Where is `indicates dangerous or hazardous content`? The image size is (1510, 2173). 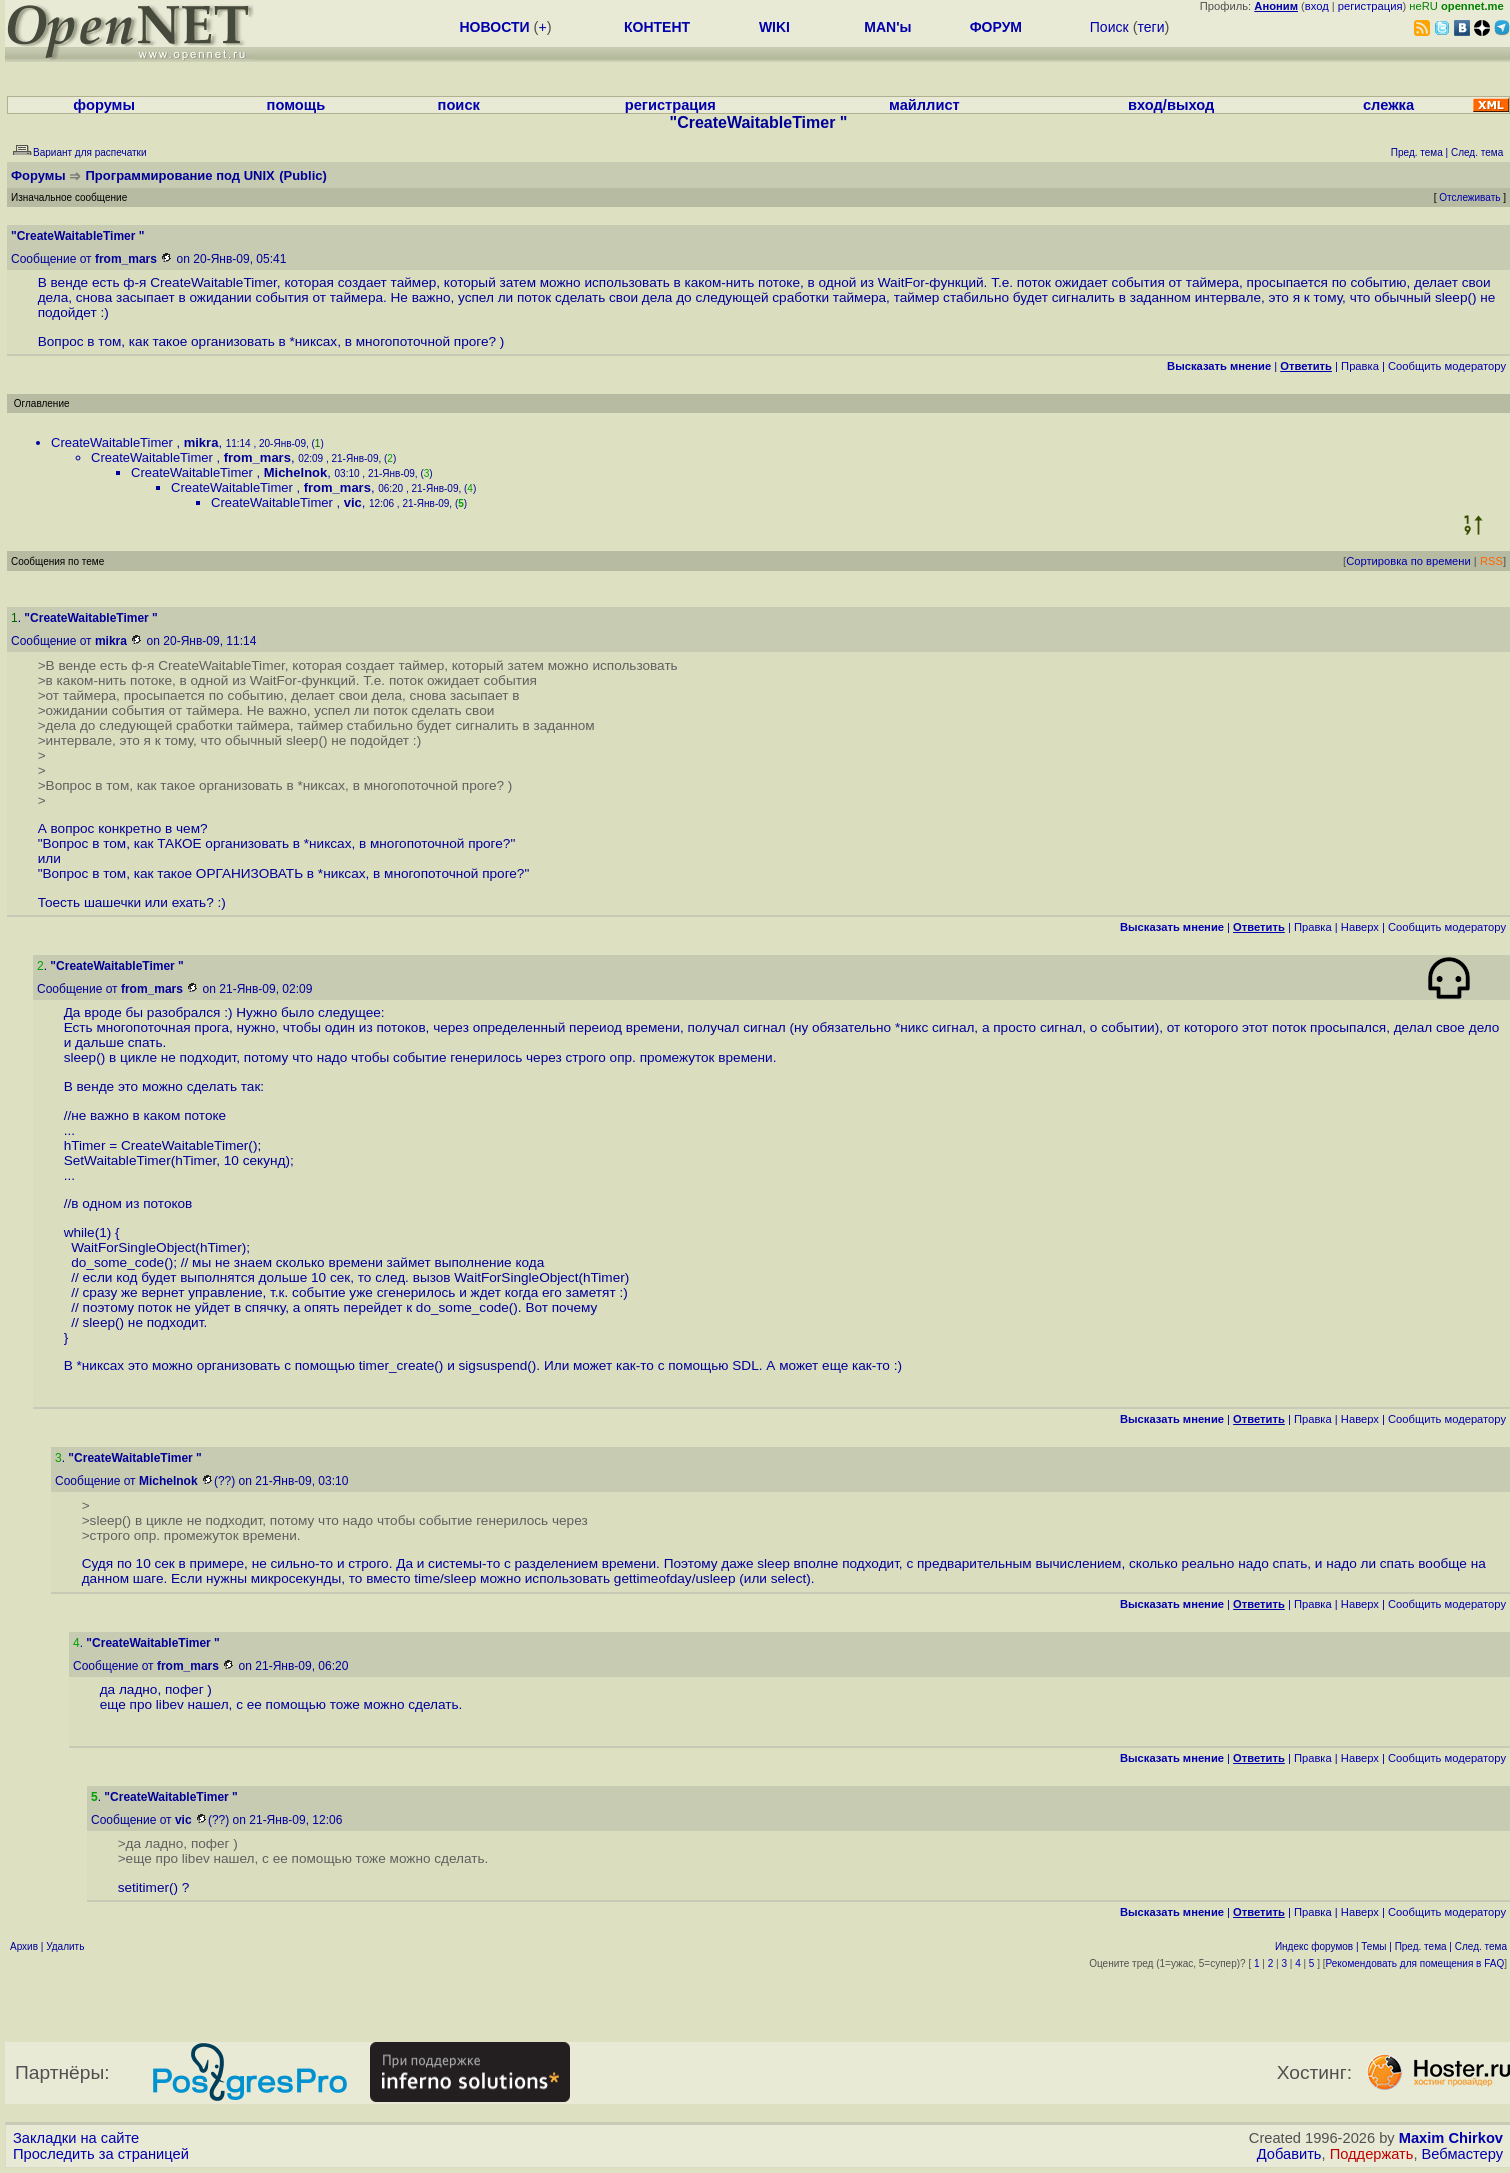
indicates dangerous or hazardous content is located at coordinates (1449, 978).